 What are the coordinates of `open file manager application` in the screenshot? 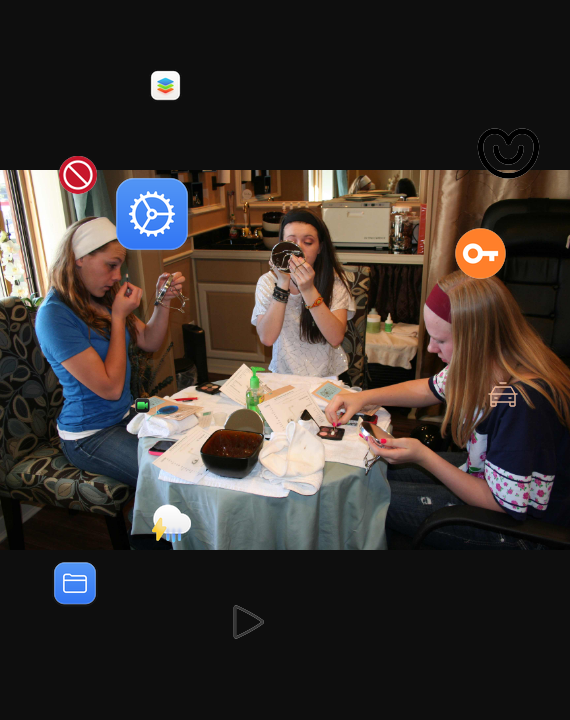 It's located at (75, 584).